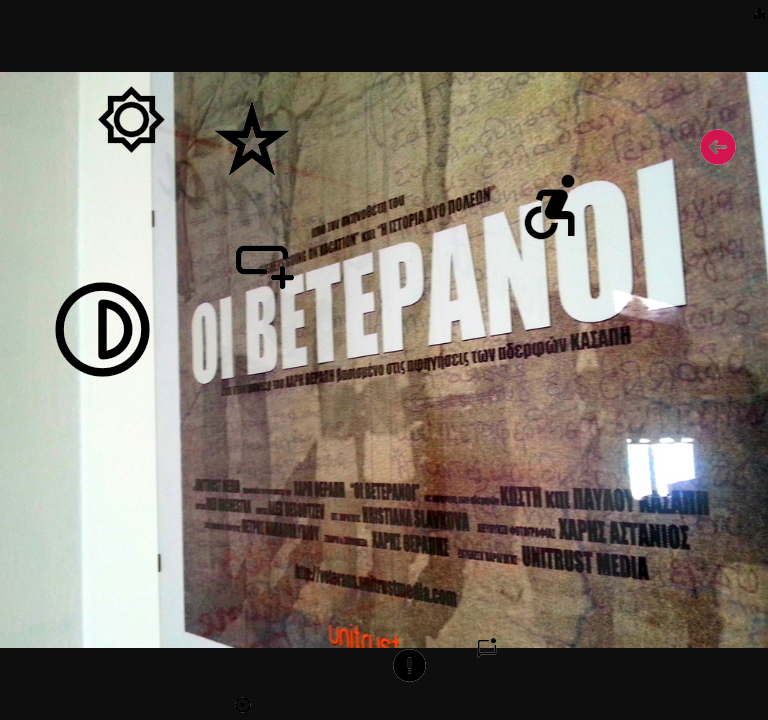  Describe the element at coordinates (548, 206) in the screenshot. I see `indicates wheelchair accessibility available` at that location.